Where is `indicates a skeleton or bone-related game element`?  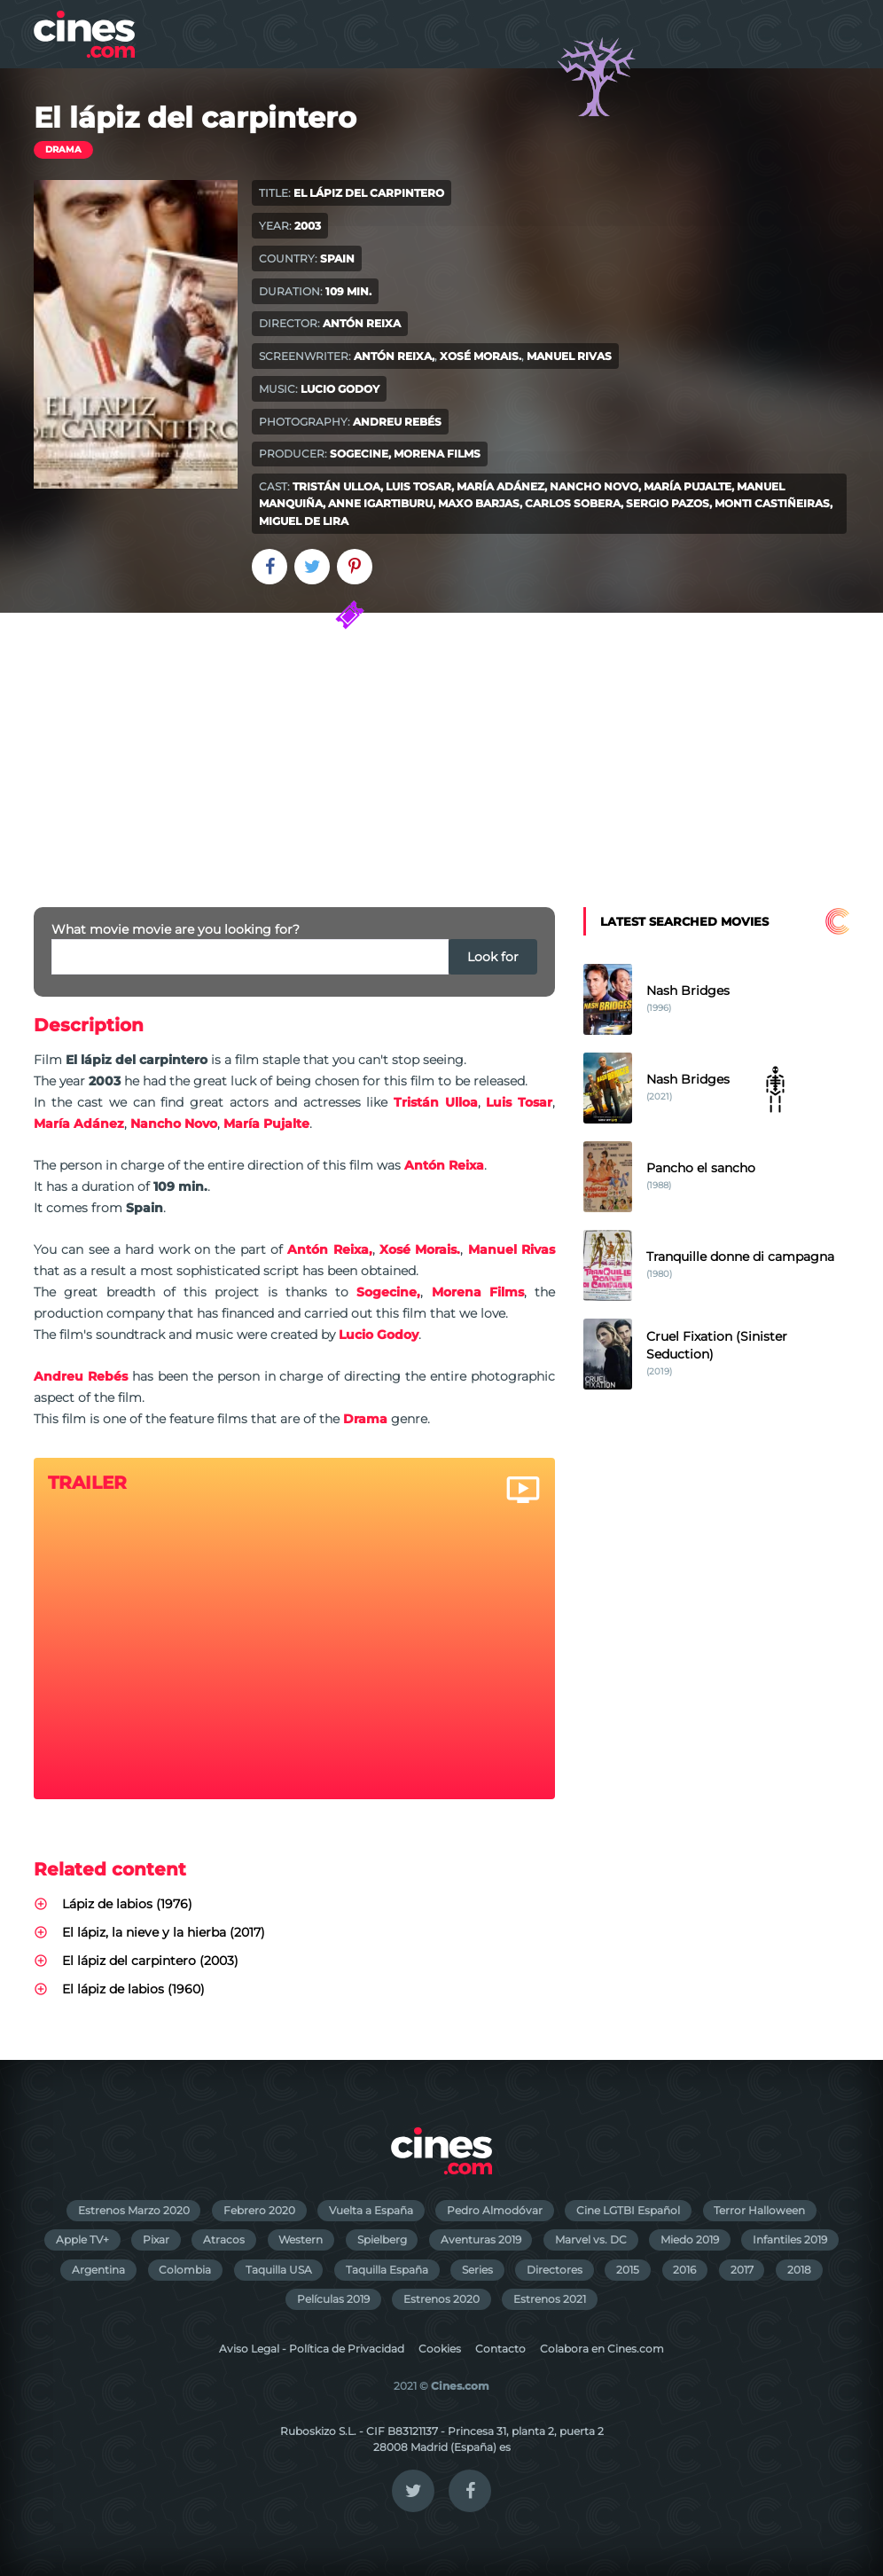 indicates a skeleton or bone-related game element is located at coordinates (775, 1089).